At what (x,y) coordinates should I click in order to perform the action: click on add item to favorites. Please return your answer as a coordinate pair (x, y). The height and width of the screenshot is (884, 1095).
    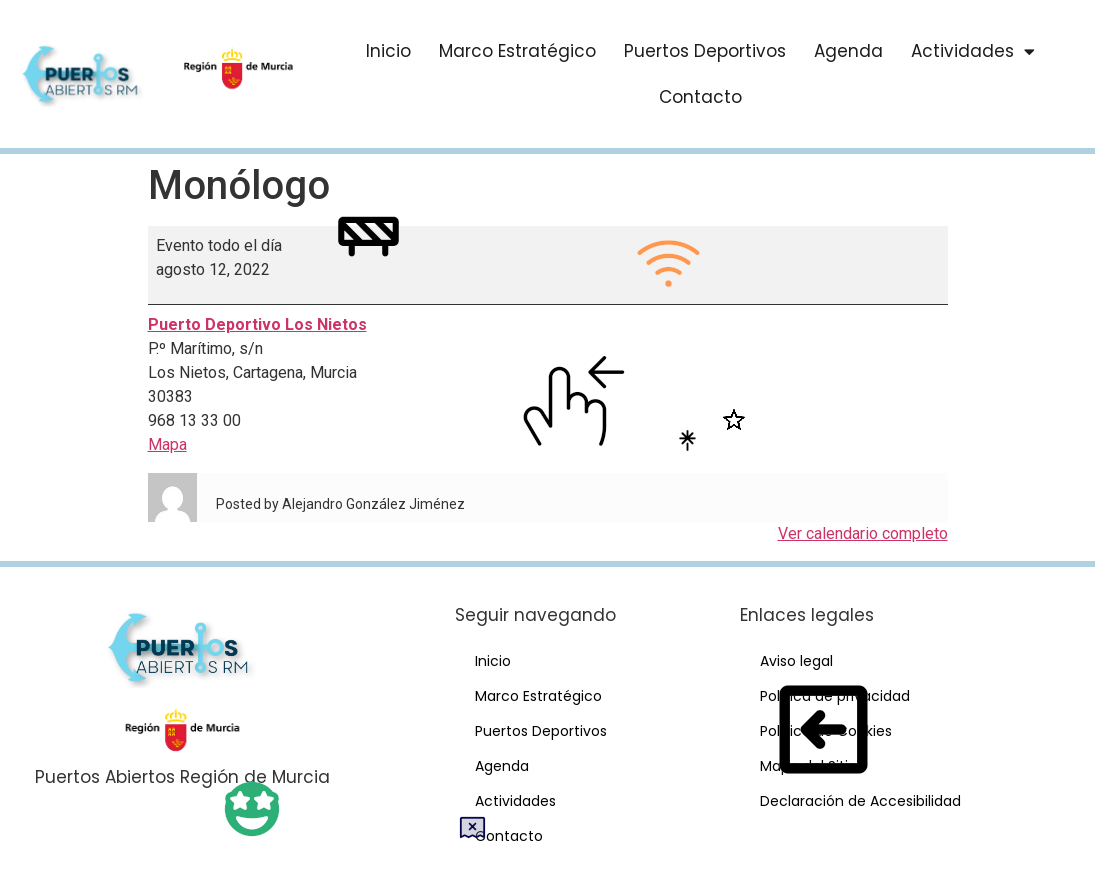
    Looking at the image, I should click on (734, 420).